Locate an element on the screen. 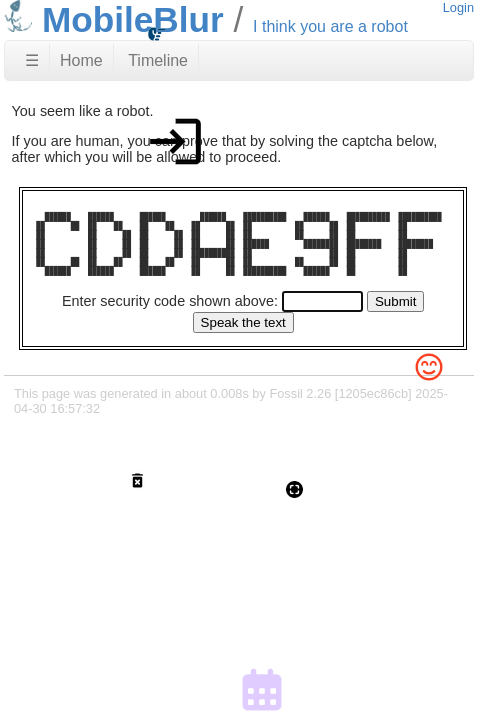  tap to scan a QR code or barcode is located at coordinates (294, 489).